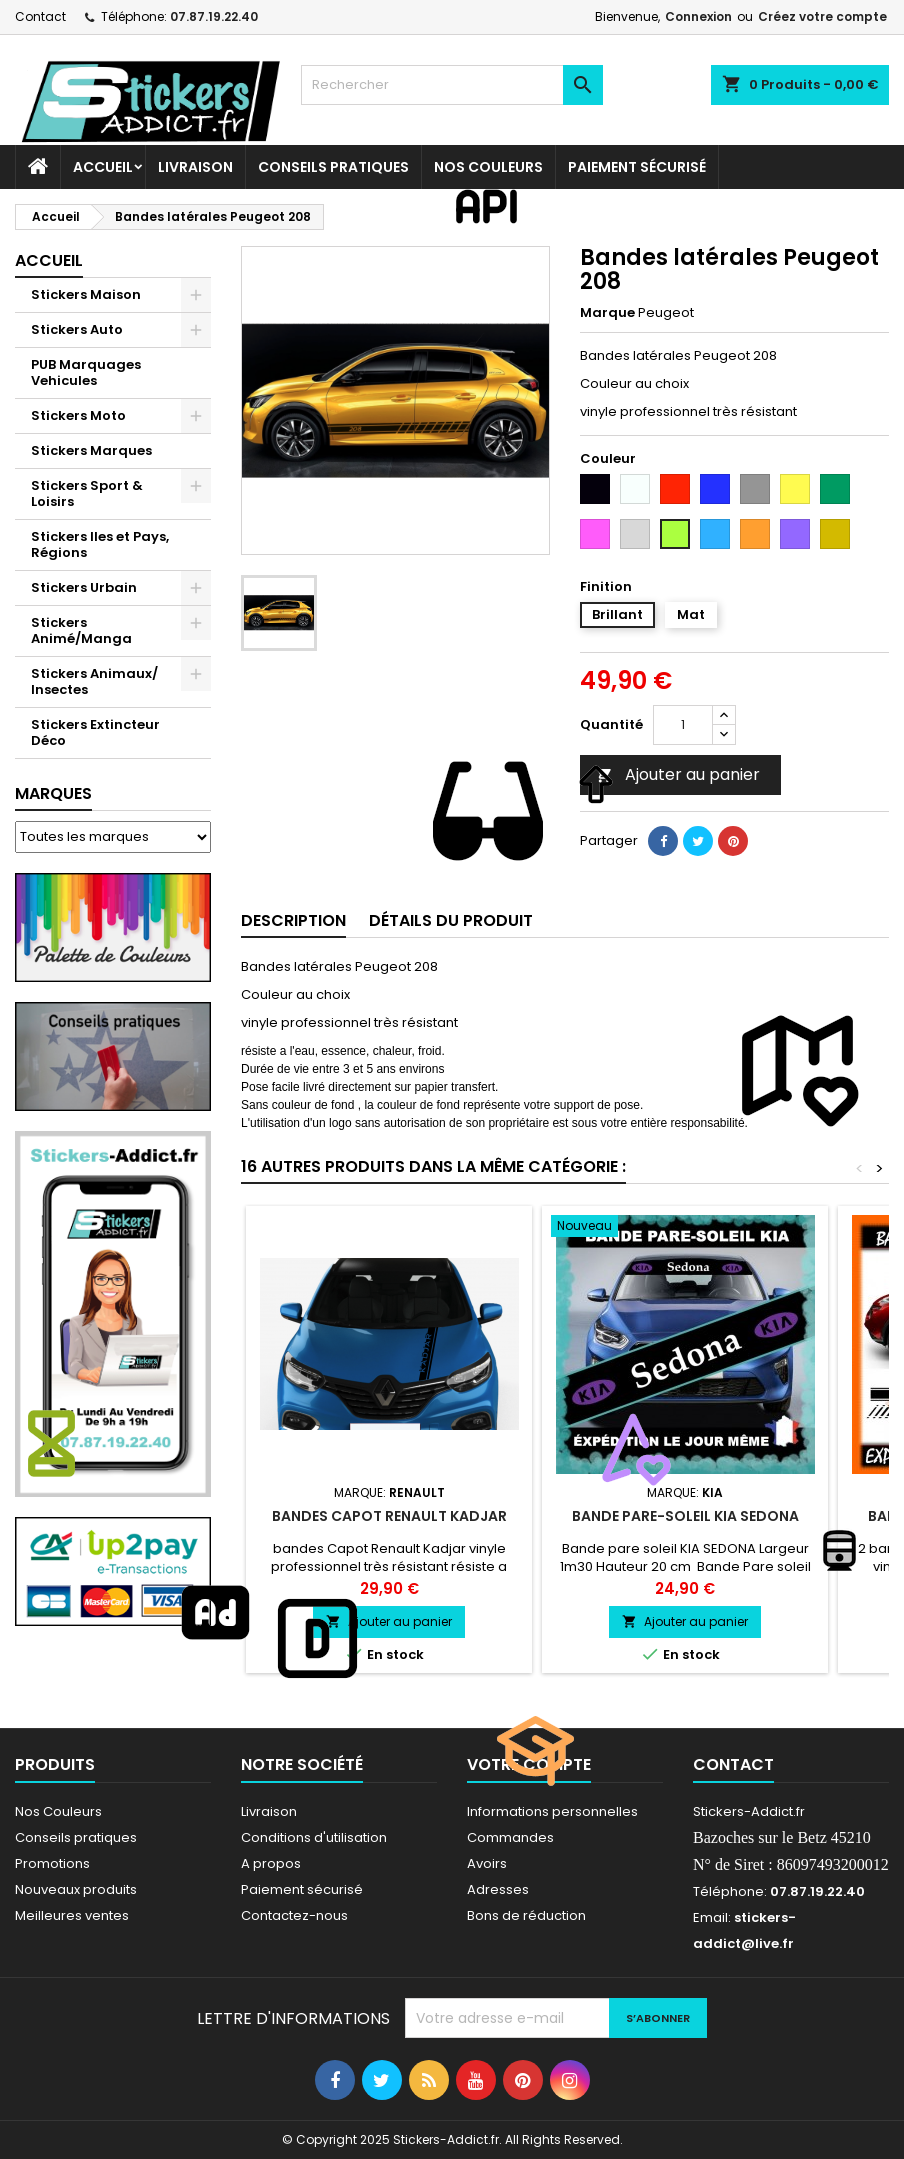 The width and height of the screenshot is (904, 2159). I want to click on indicates time is running low, so click(51, 1443).